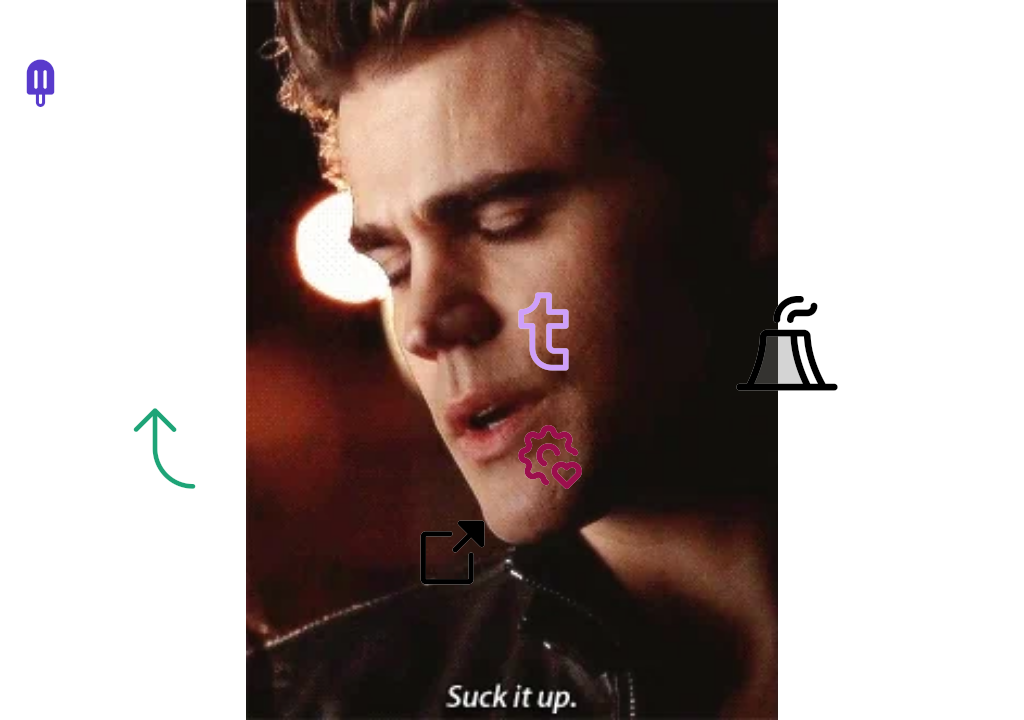 The height and width of the screenshot is (720, 1024). I want to click on open link in new window, so click(452, 552).